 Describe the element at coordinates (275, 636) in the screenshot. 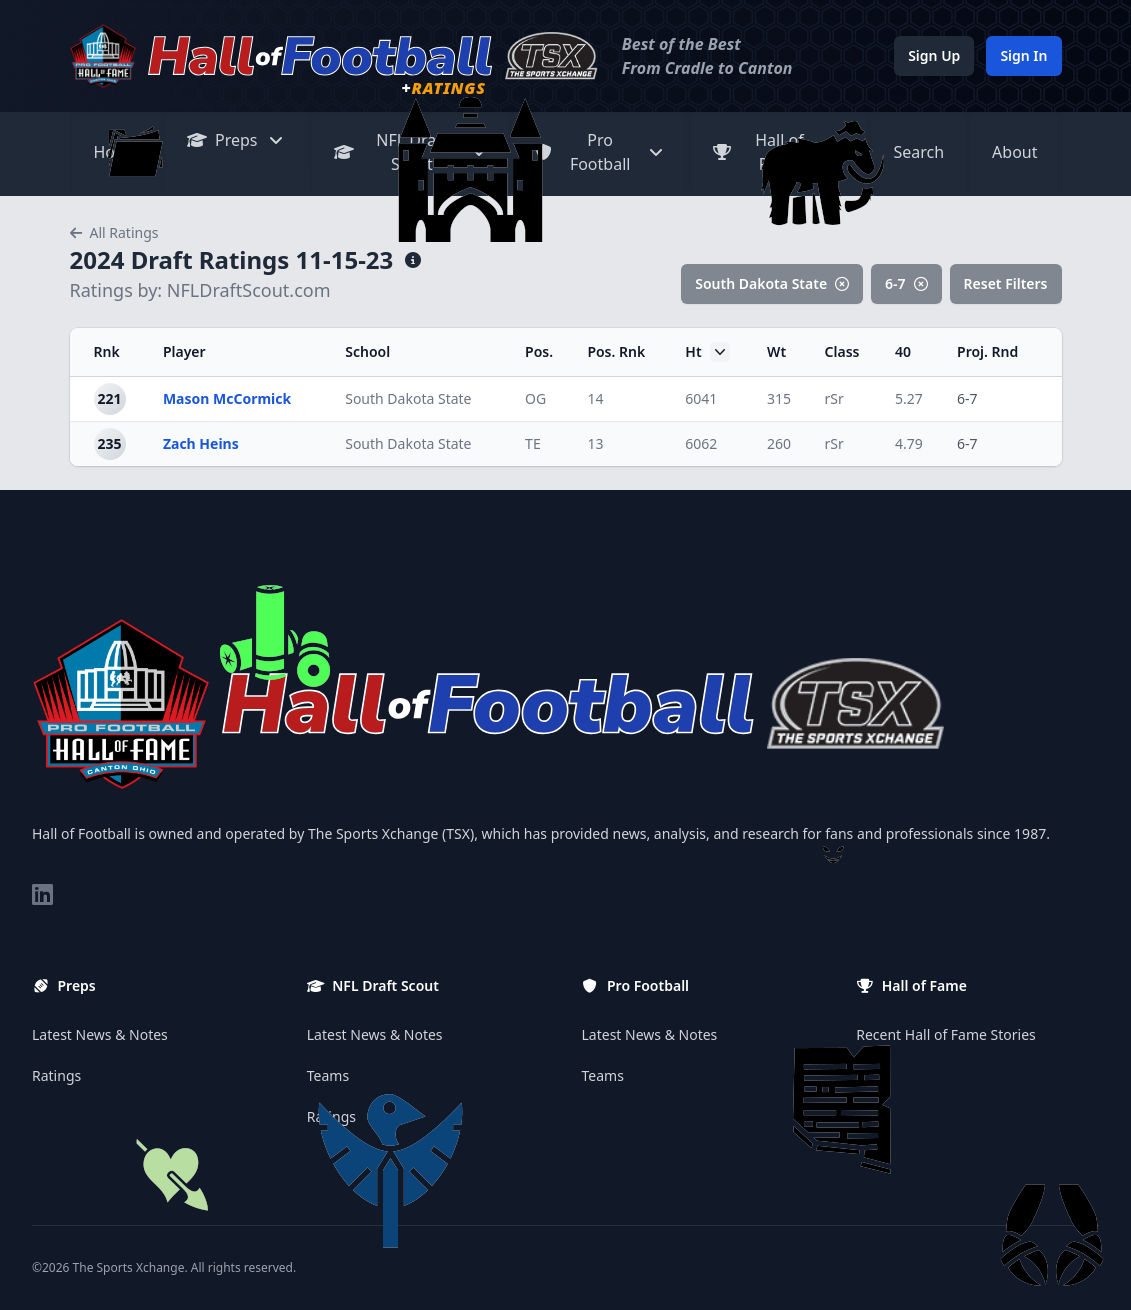

I see `select shotgun ammo type` at that location.